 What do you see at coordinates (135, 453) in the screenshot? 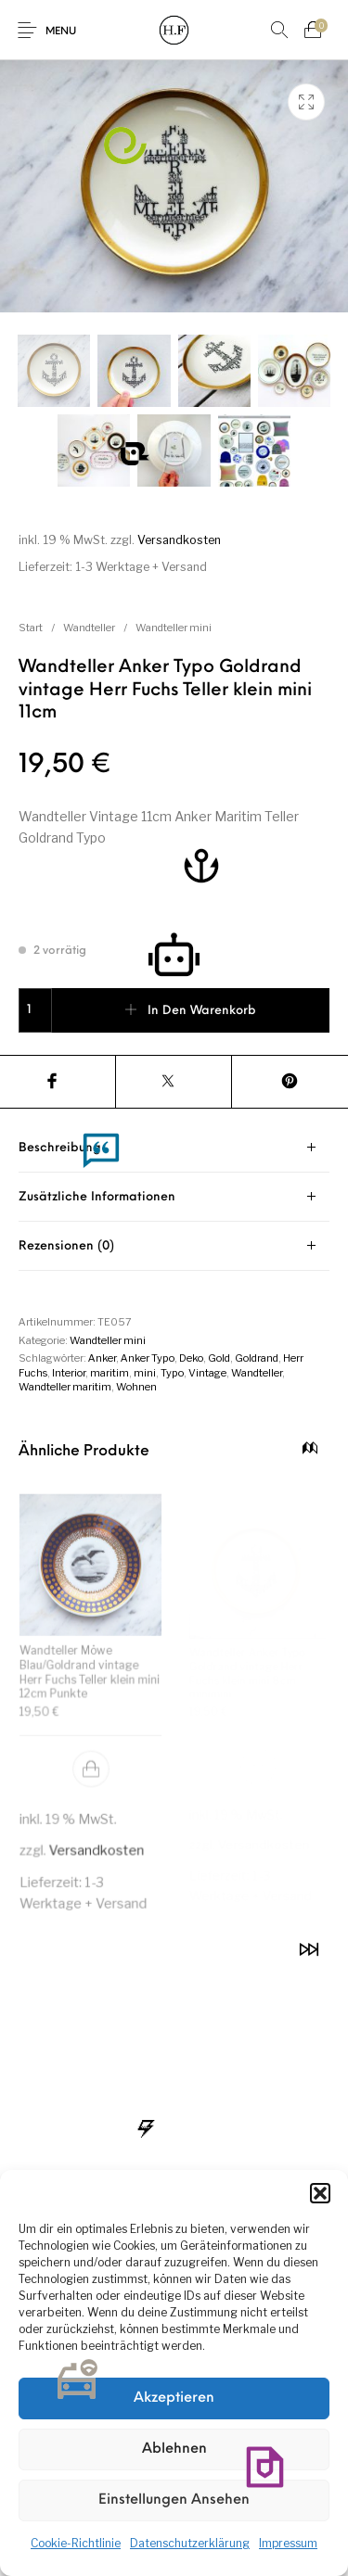
I see `teal app logo` at bounding box center [135, 453].